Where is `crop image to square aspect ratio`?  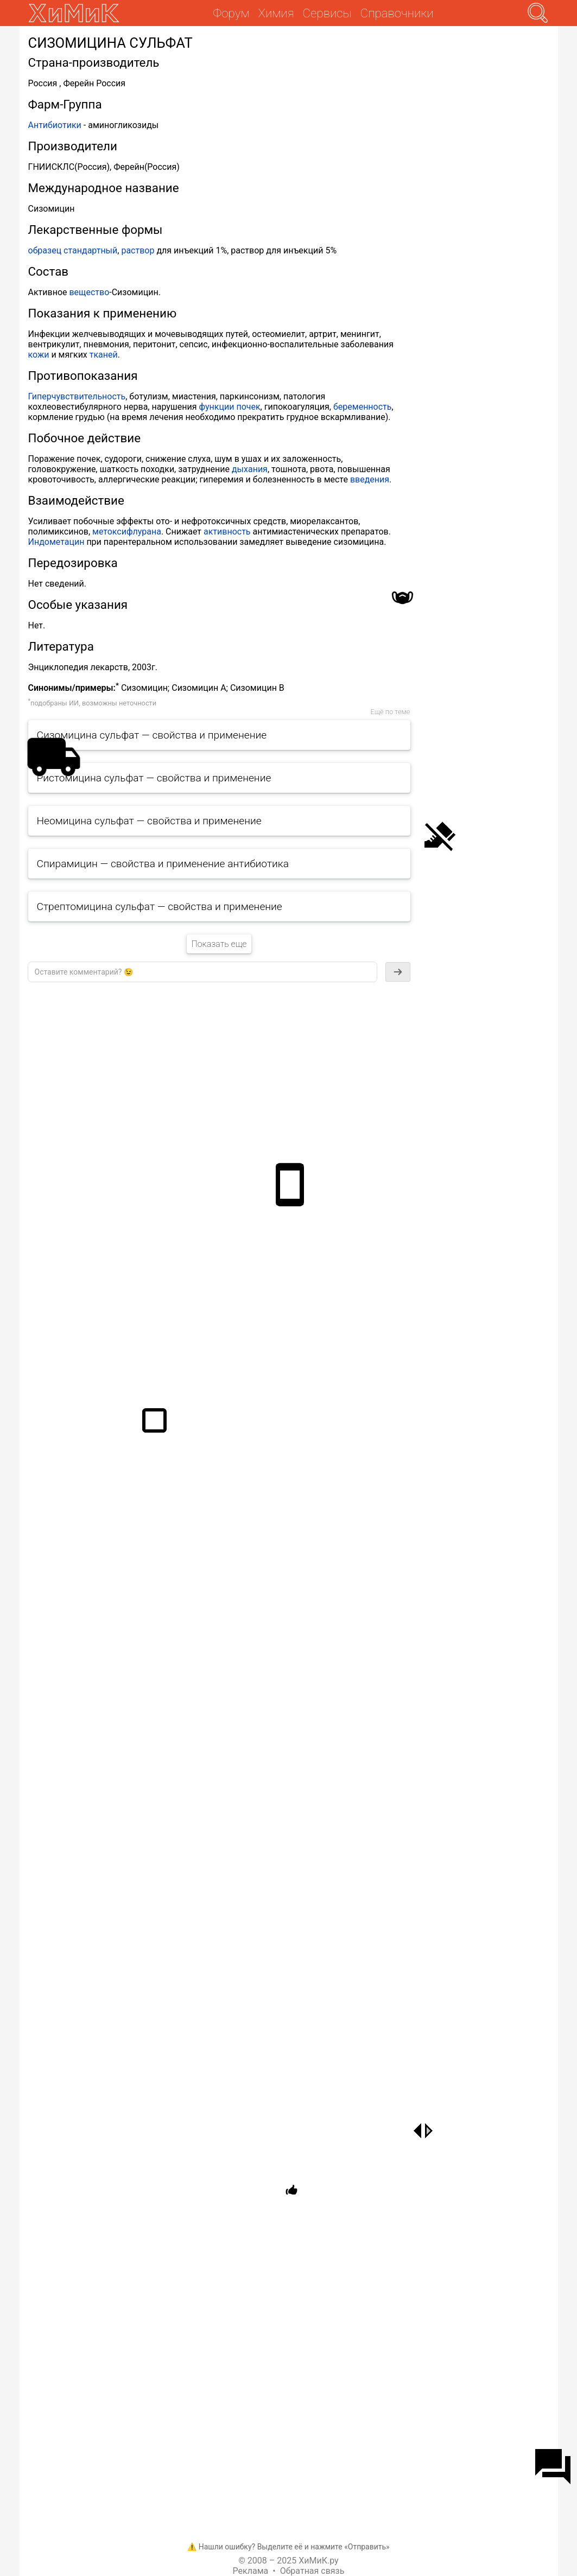 crop image to square aspect ratio is located at coordinates (154, 1420).